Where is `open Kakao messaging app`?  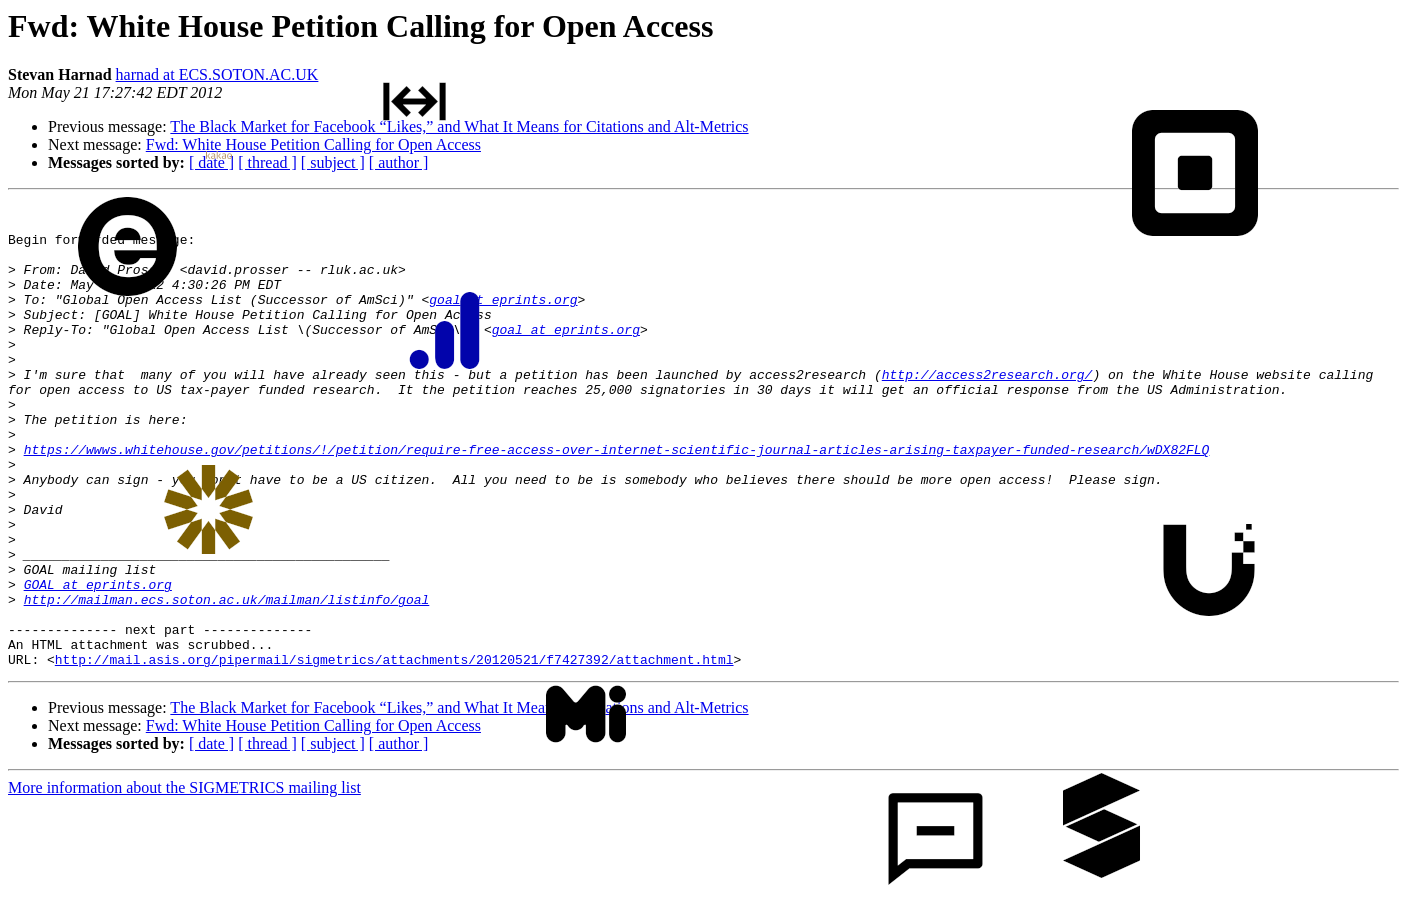
open Kakao messaging app is located at coordinates (219, 155).